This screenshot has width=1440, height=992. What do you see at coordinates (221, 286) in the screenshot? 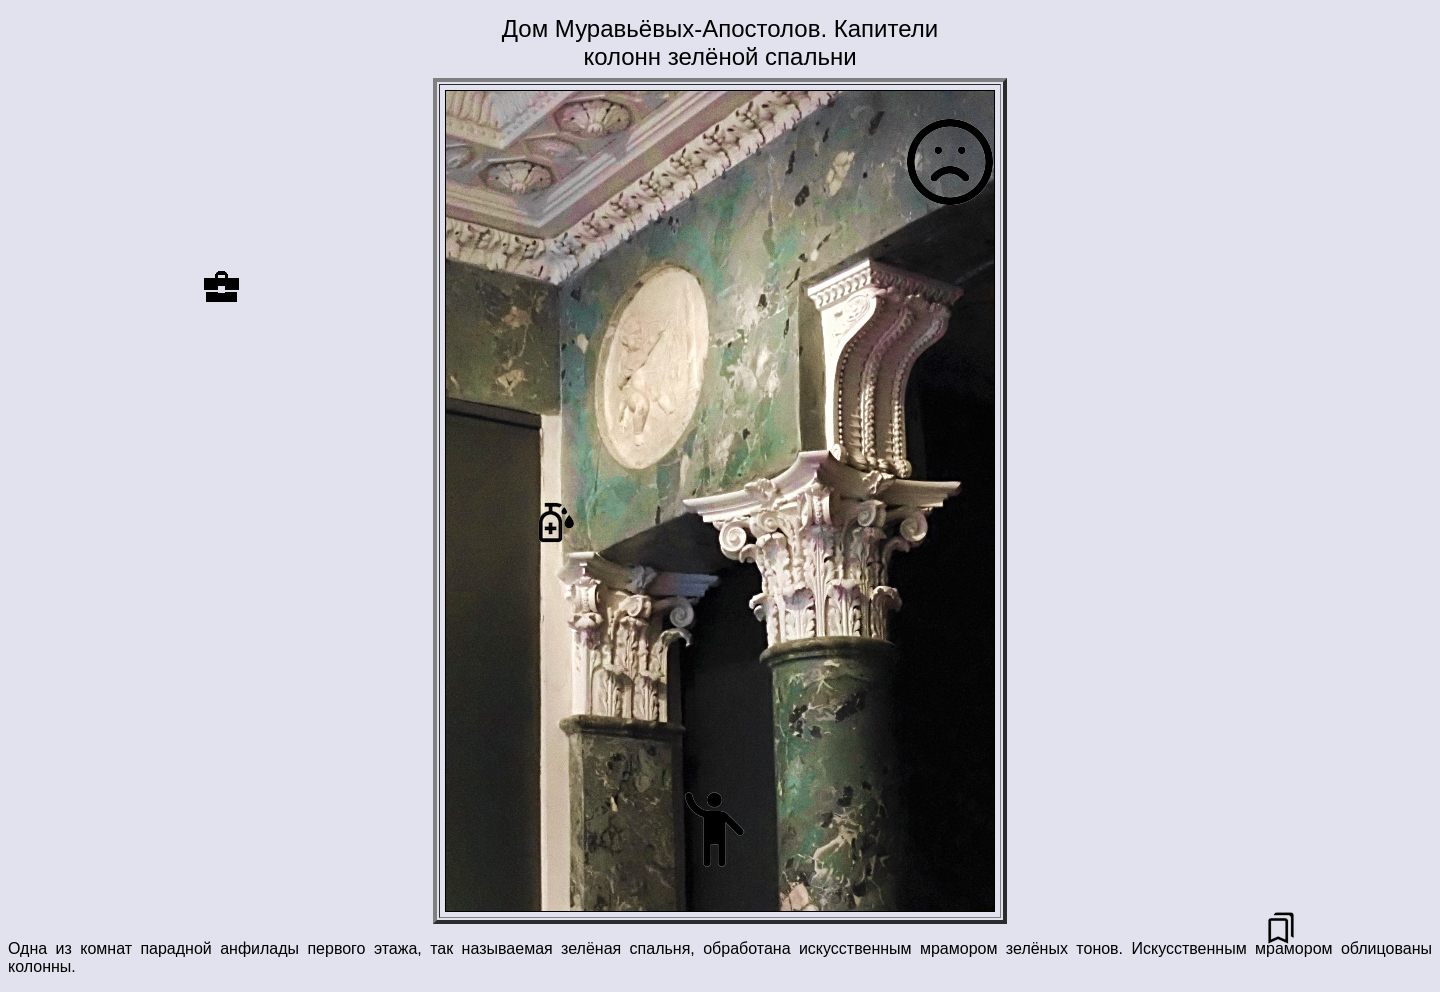
I see `access work or business tools` at bounding box center [221, 286].